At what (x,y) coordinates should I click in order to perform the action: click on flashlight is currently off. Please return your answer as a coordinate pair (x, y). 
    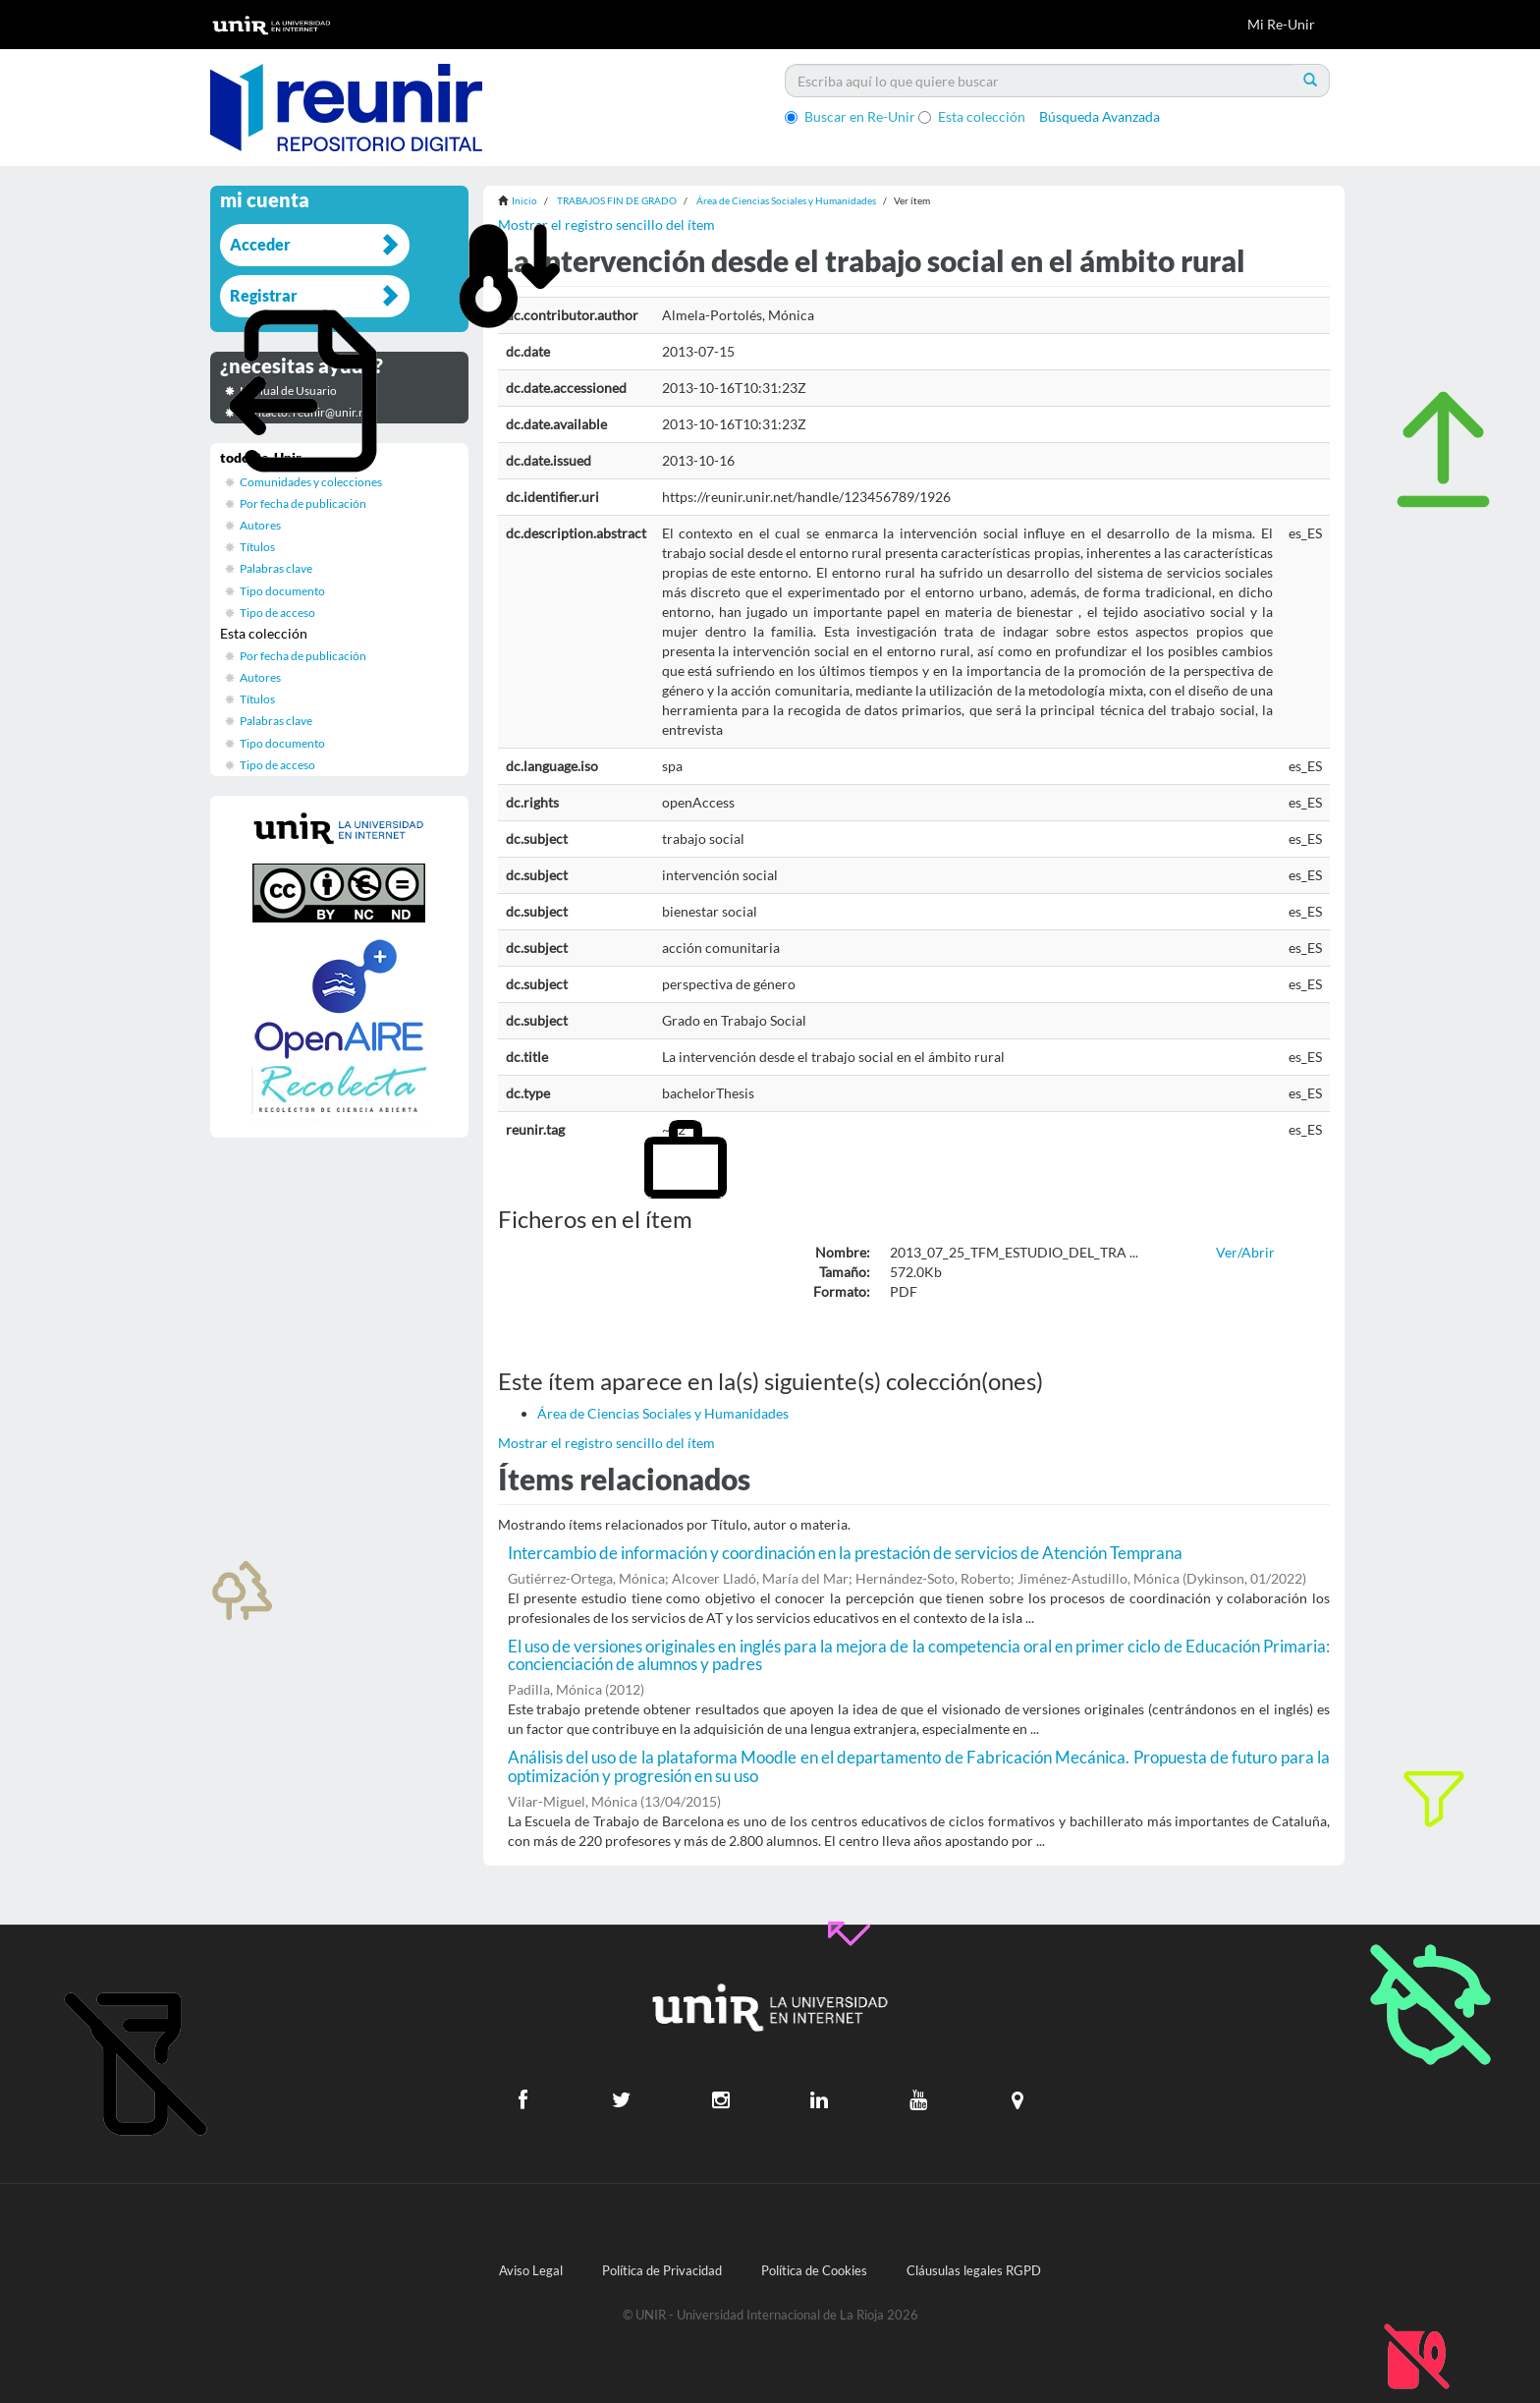
    Looking at the image, I should click on (136, 2064).